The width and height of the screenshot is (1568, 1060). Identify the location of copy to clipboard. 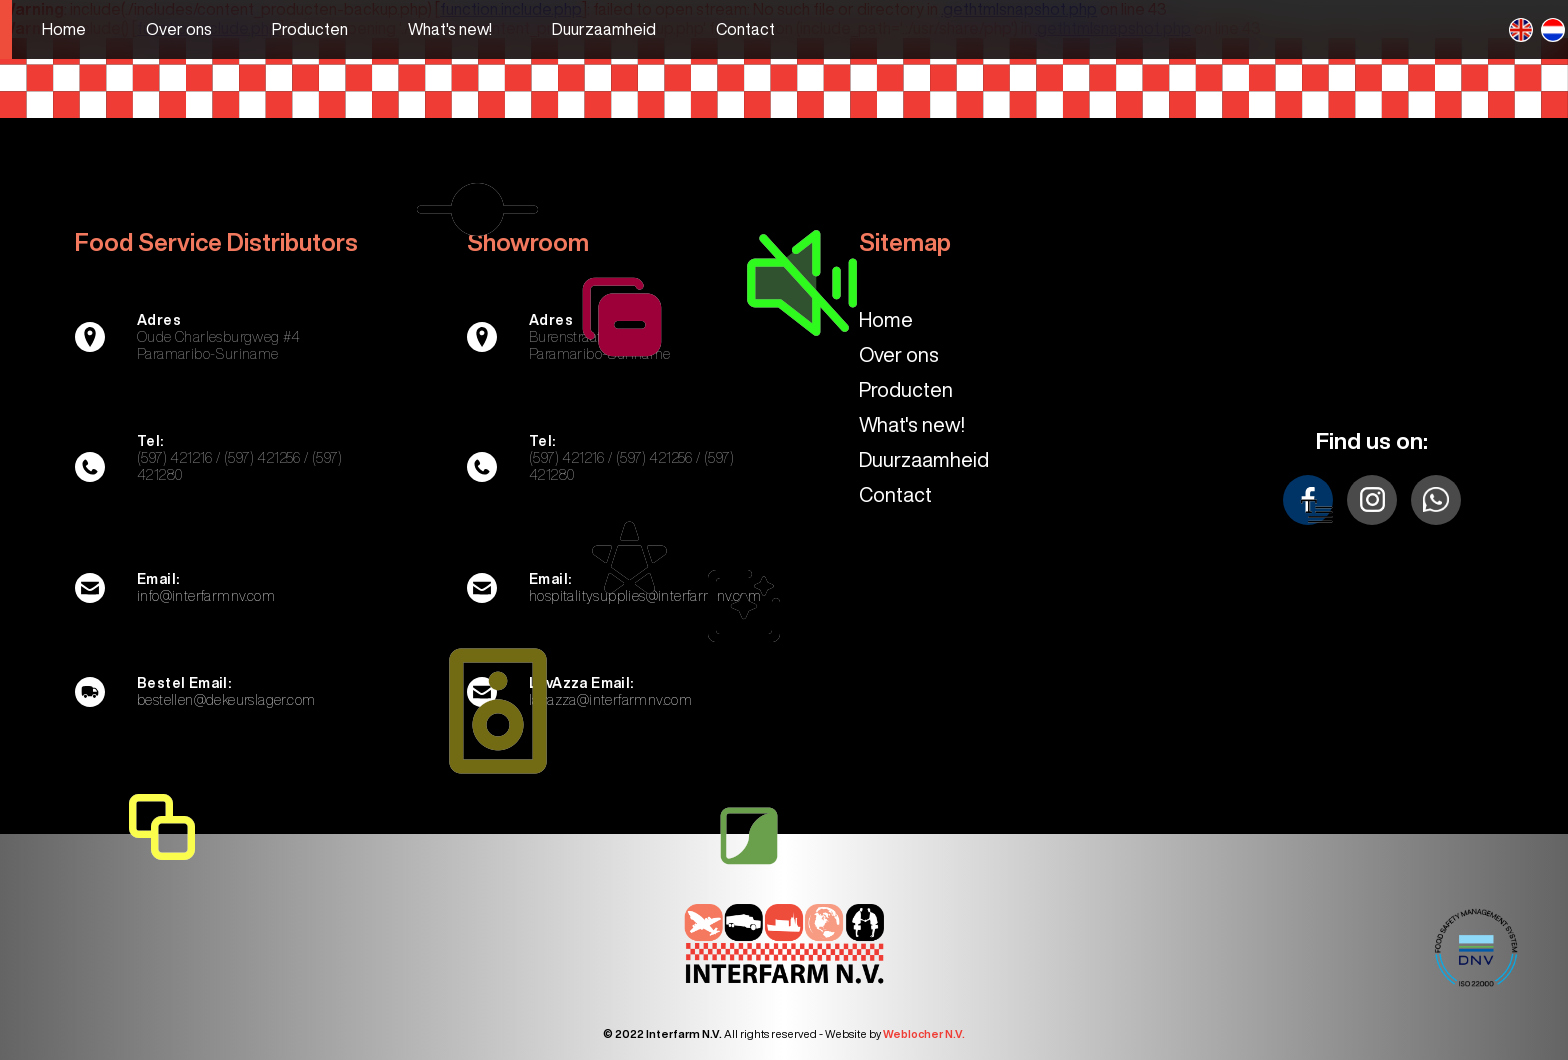
(162, 827).